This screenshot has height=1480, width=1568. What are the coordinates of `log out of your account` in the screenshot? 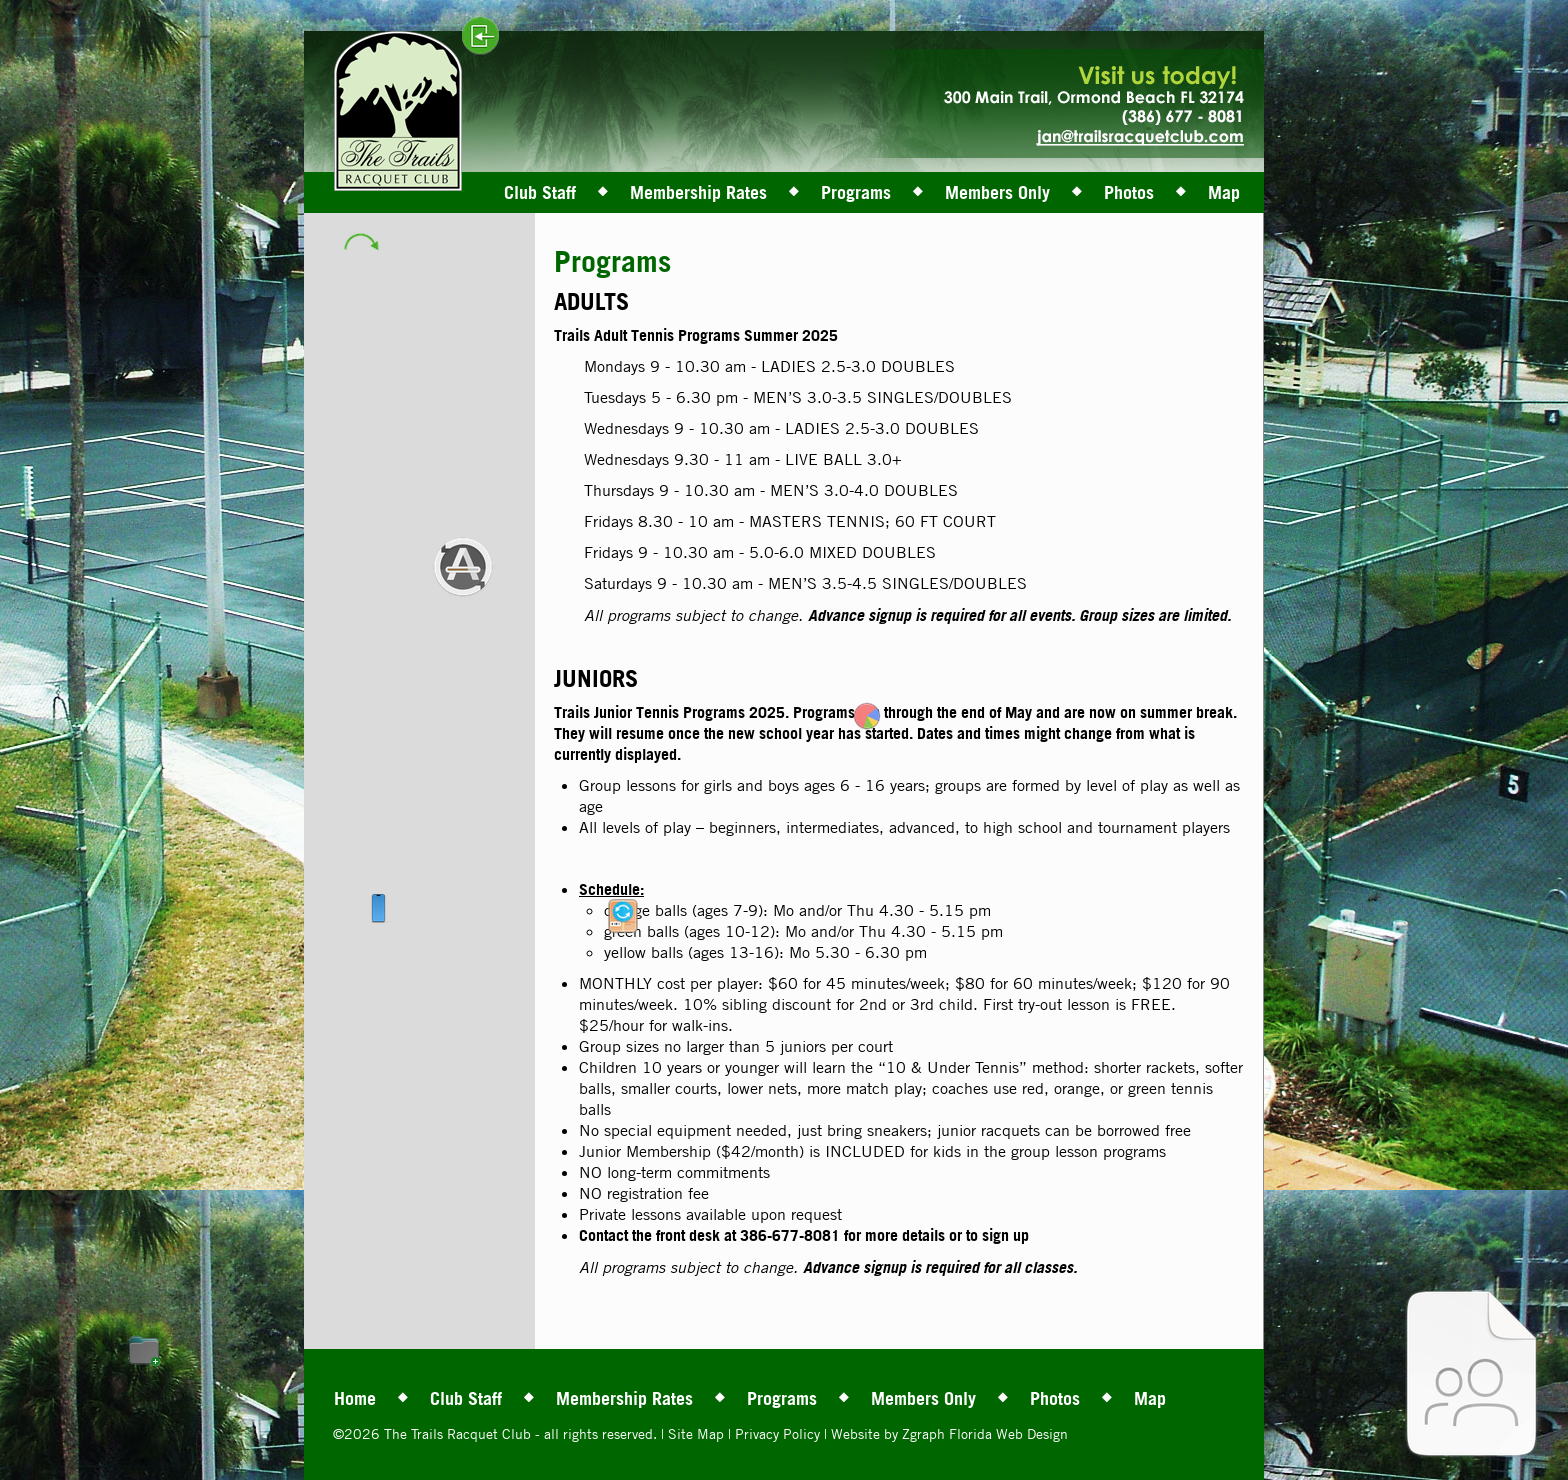 It's located at (481, 36).